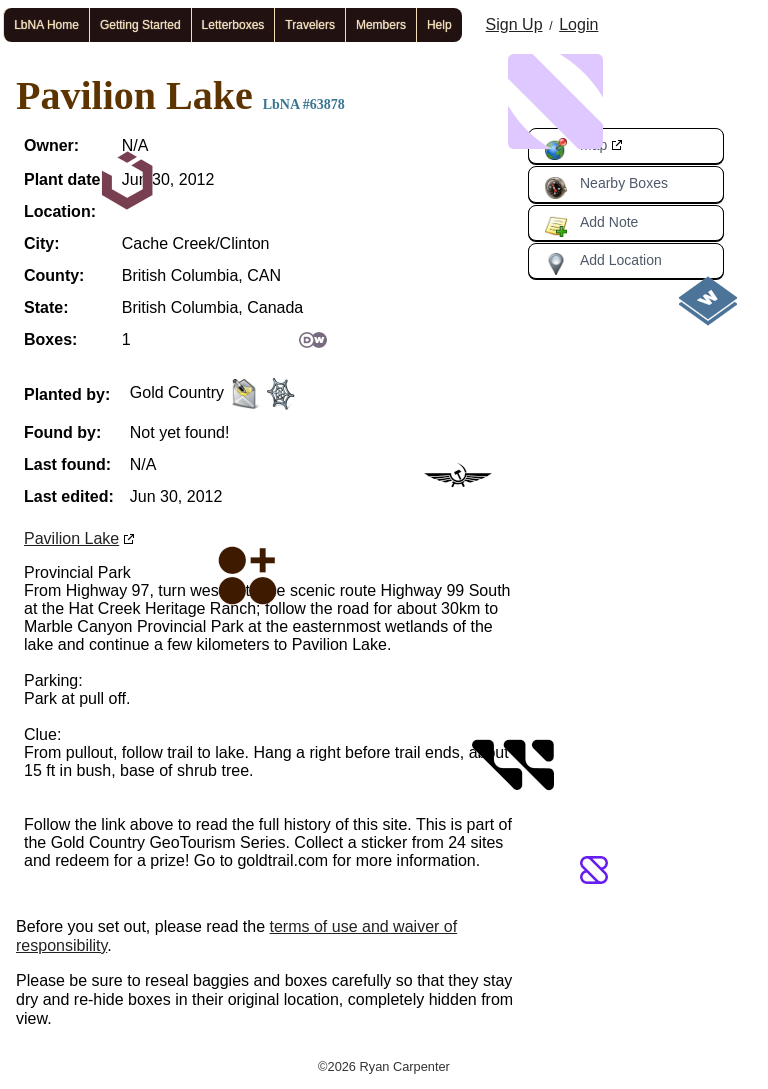  Describe the element at coordinates (594, 870) in the screenshot. I see `open the Shortcut project management app` at that location.